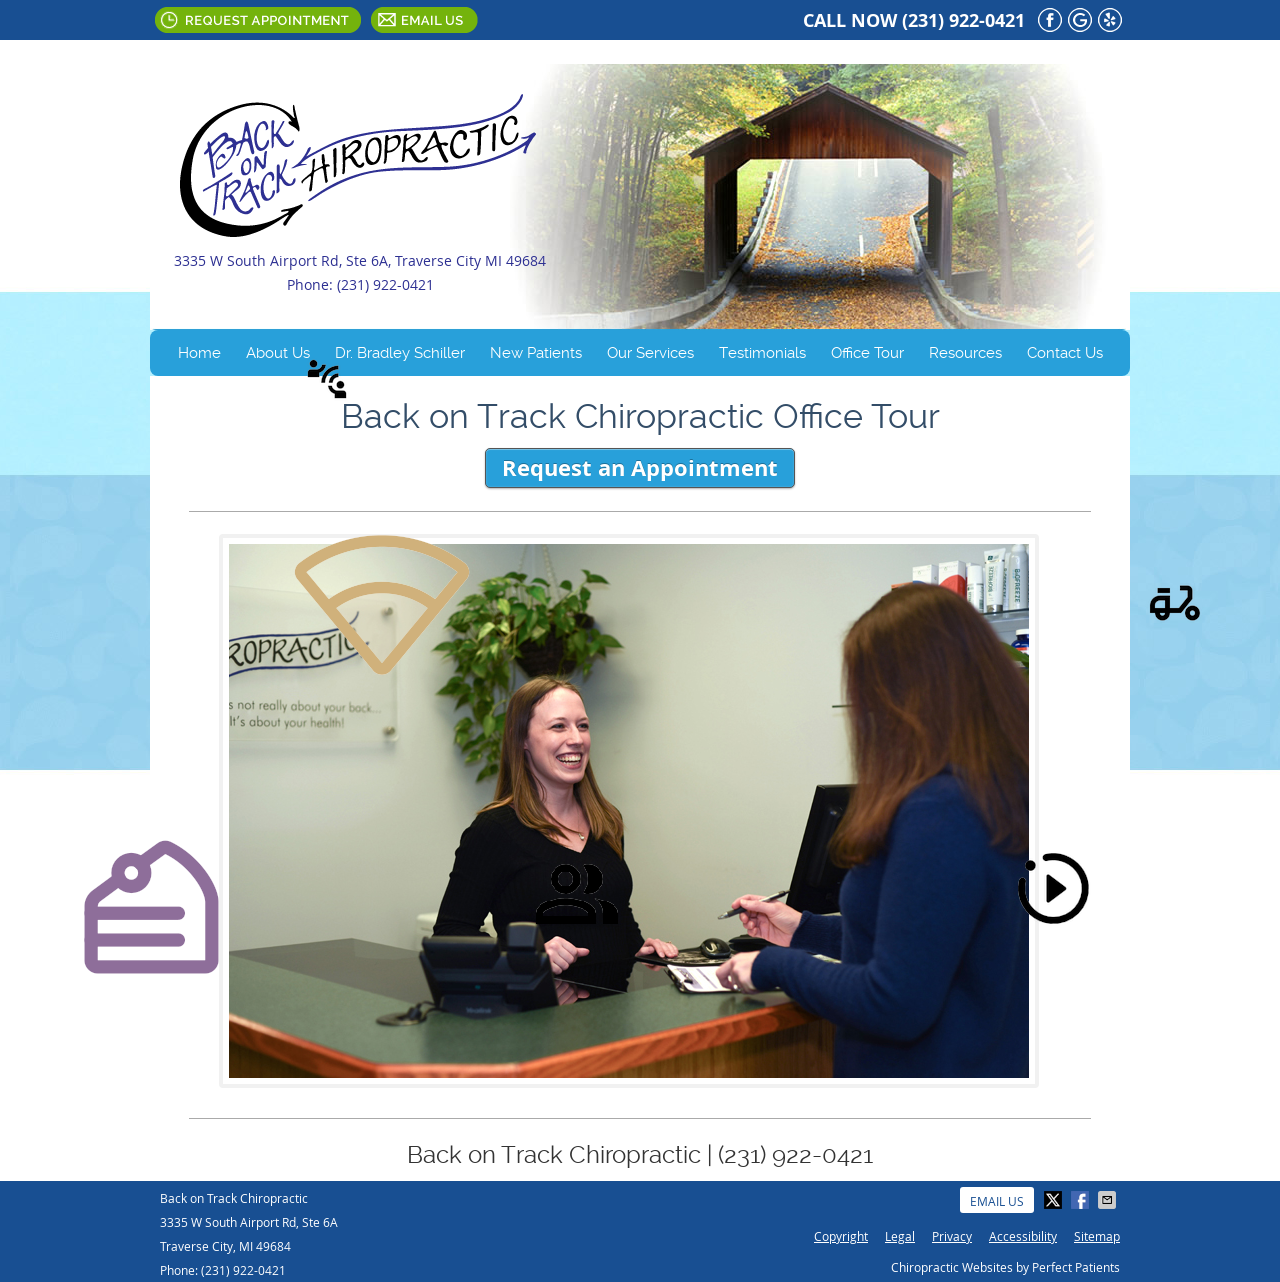  What do you see at coordinates (382, 605) in the screenshot?
I see `indicates medium wifi signal strength` at bounding box center [382, 605].